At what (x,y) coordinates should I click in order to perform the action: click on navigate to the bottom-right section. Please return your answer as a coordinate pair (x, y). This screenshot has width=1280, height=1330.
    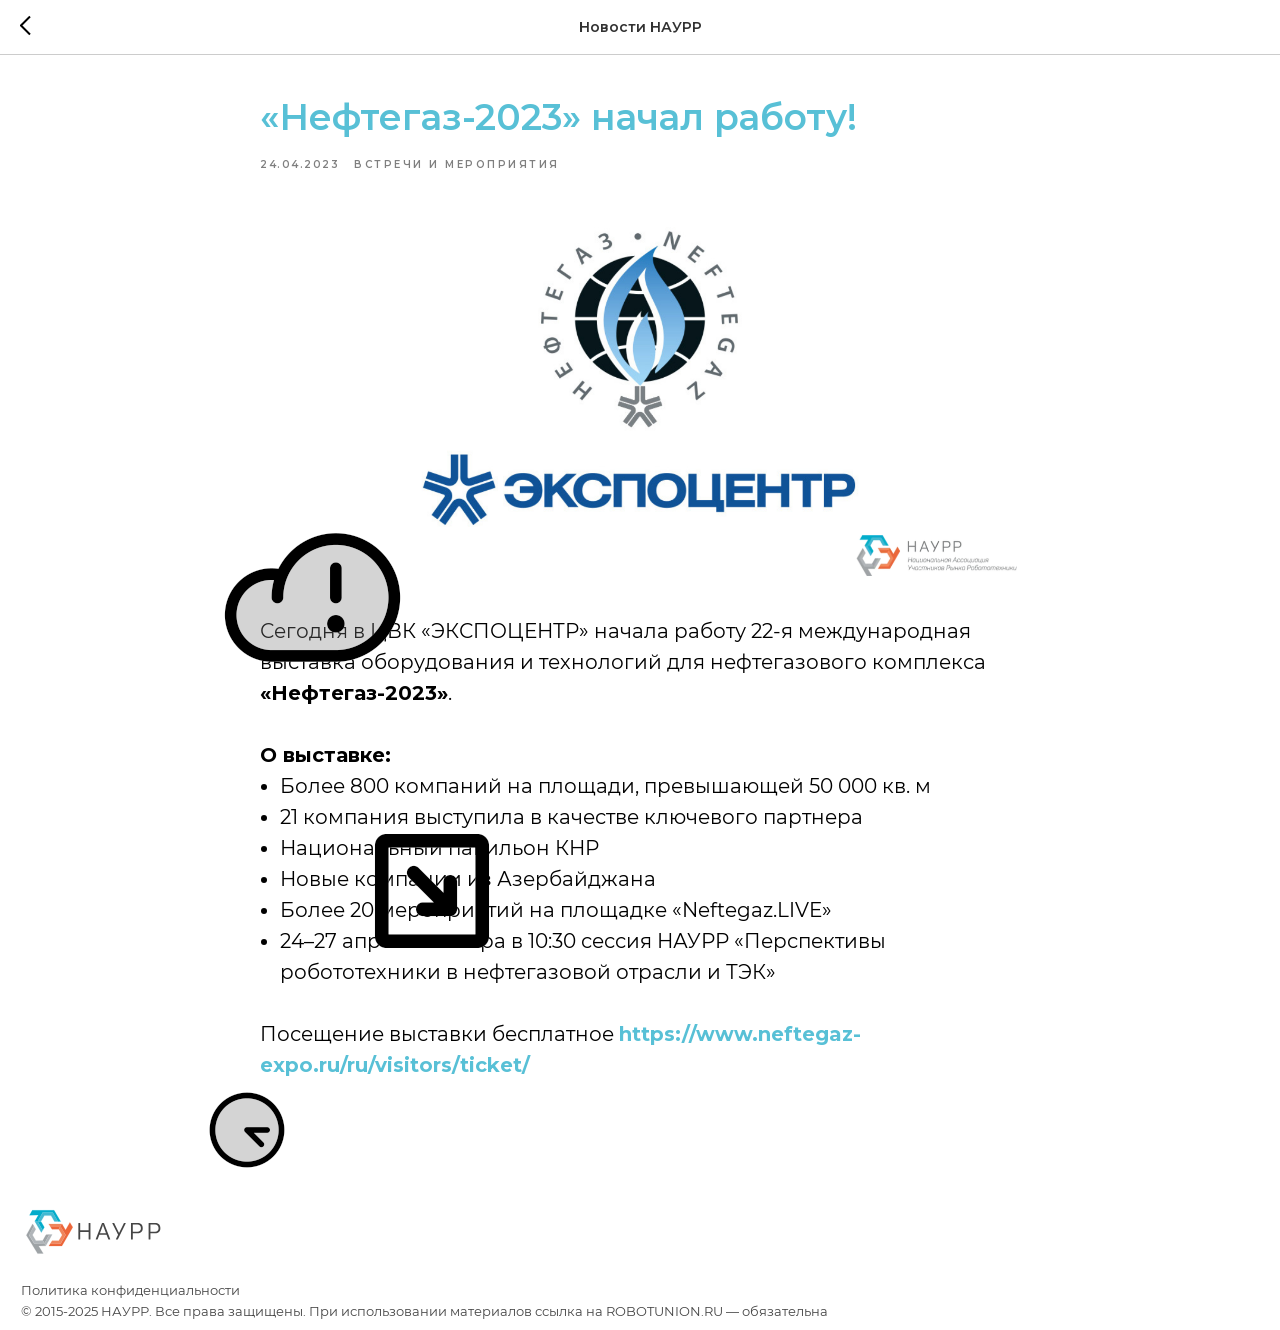
    Looking at the image, I should click on (432, 891).